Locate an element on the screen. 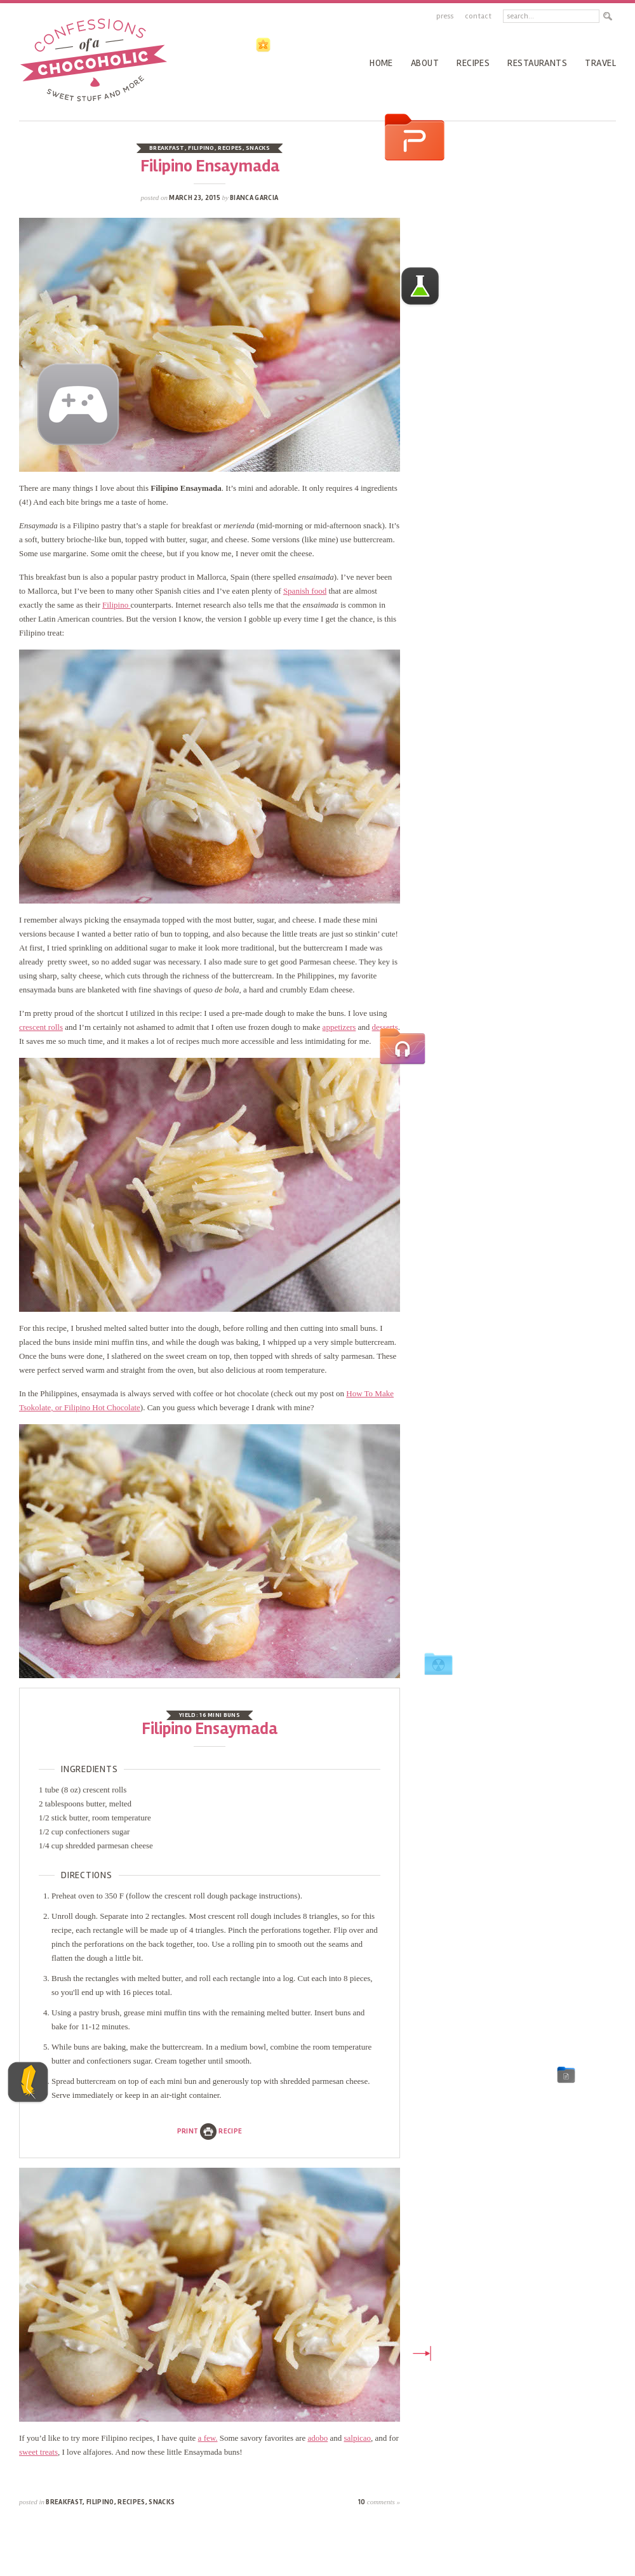 This screenshot has height=2576, width=635. open vanilla os application is located at coordinates (263, 44).